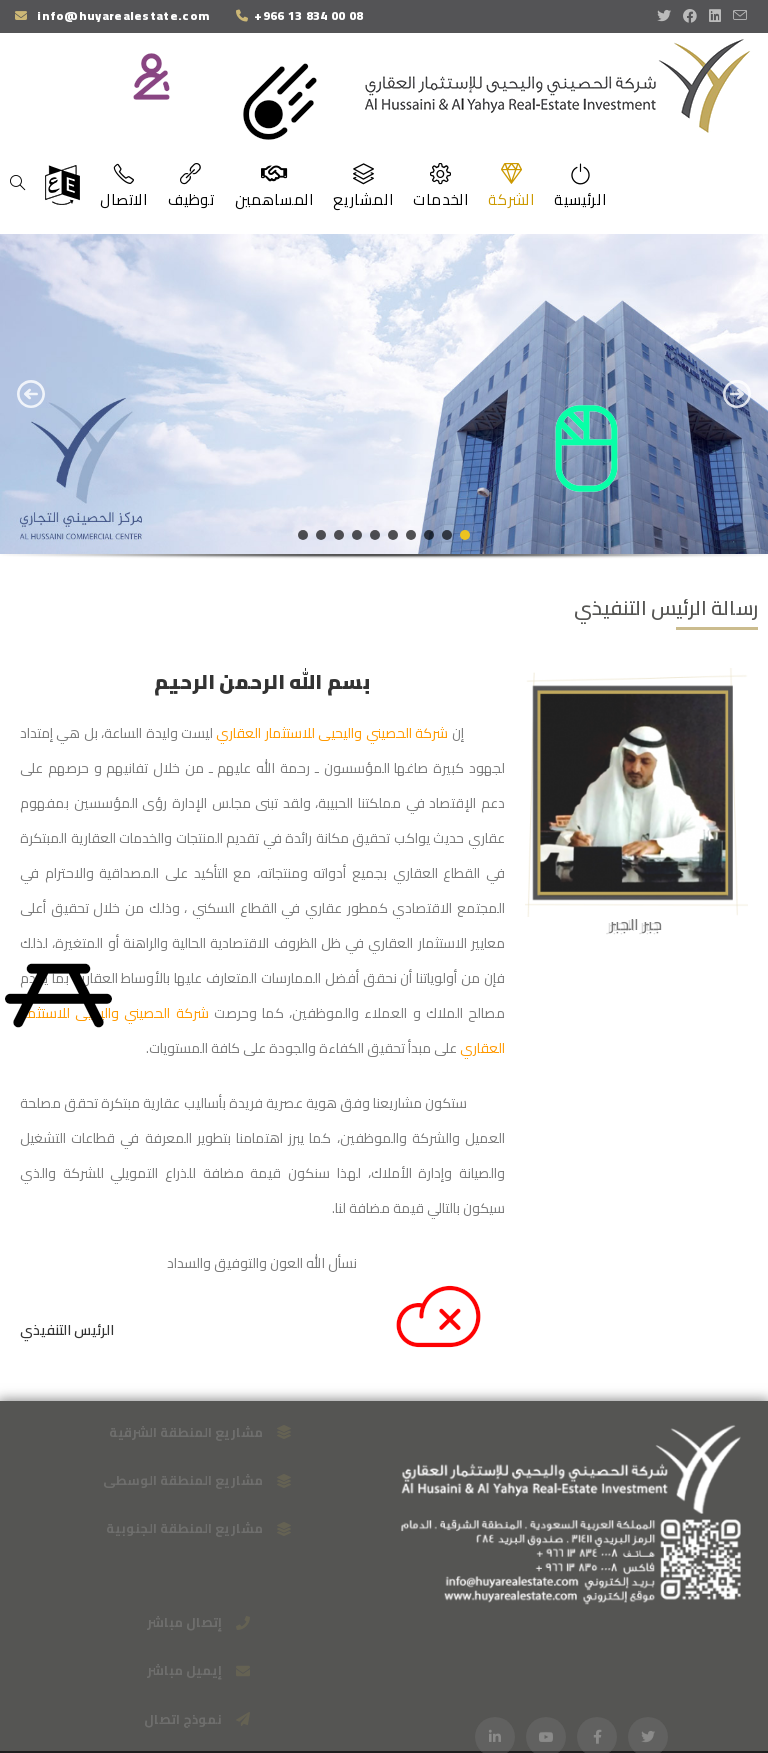 The image size is (768, 1753). I want to click on indicates a trending or viral item, so click(280, 103).